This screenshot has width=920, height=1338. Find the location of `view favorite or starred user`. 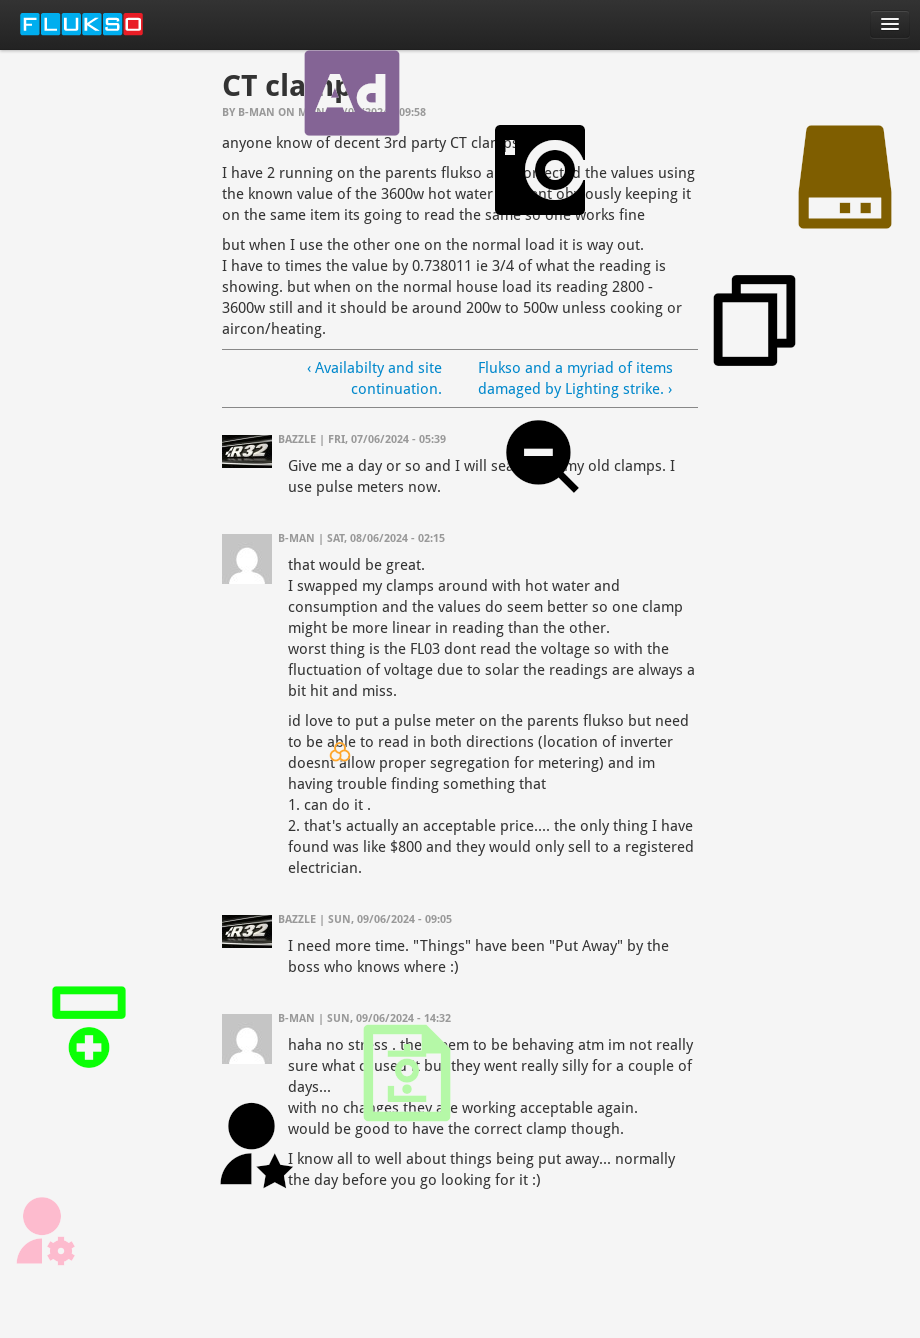

view favorite or starred user is located at coordinates (251, 1145).